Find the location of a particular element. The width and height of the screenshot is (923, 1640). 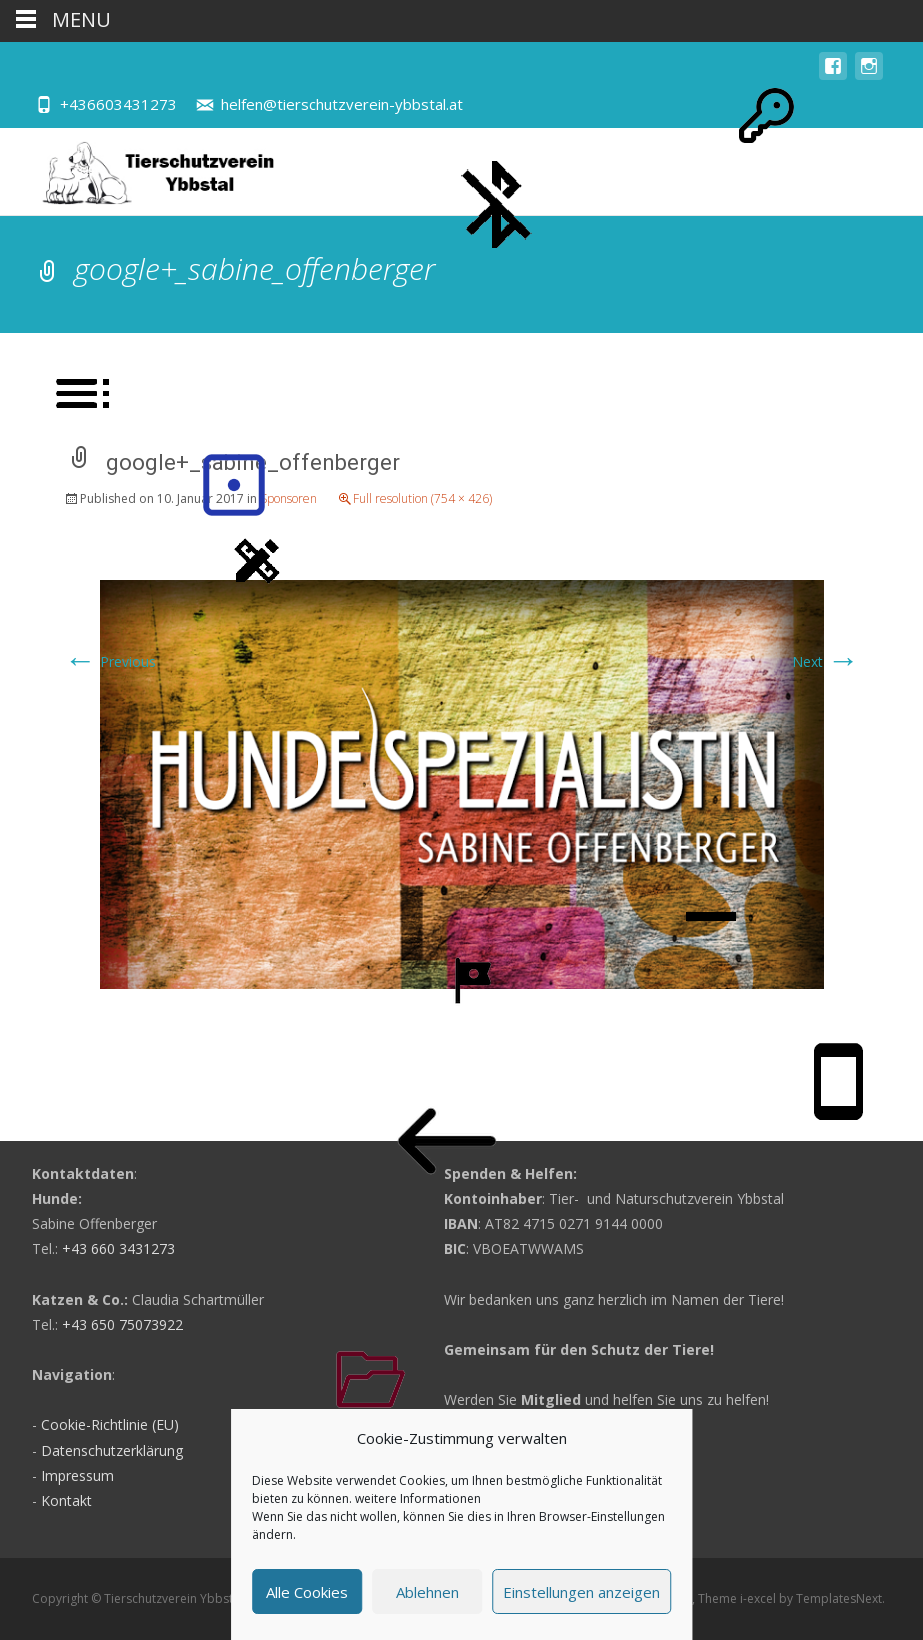

view table of contents is located at coordinates (82, 393).